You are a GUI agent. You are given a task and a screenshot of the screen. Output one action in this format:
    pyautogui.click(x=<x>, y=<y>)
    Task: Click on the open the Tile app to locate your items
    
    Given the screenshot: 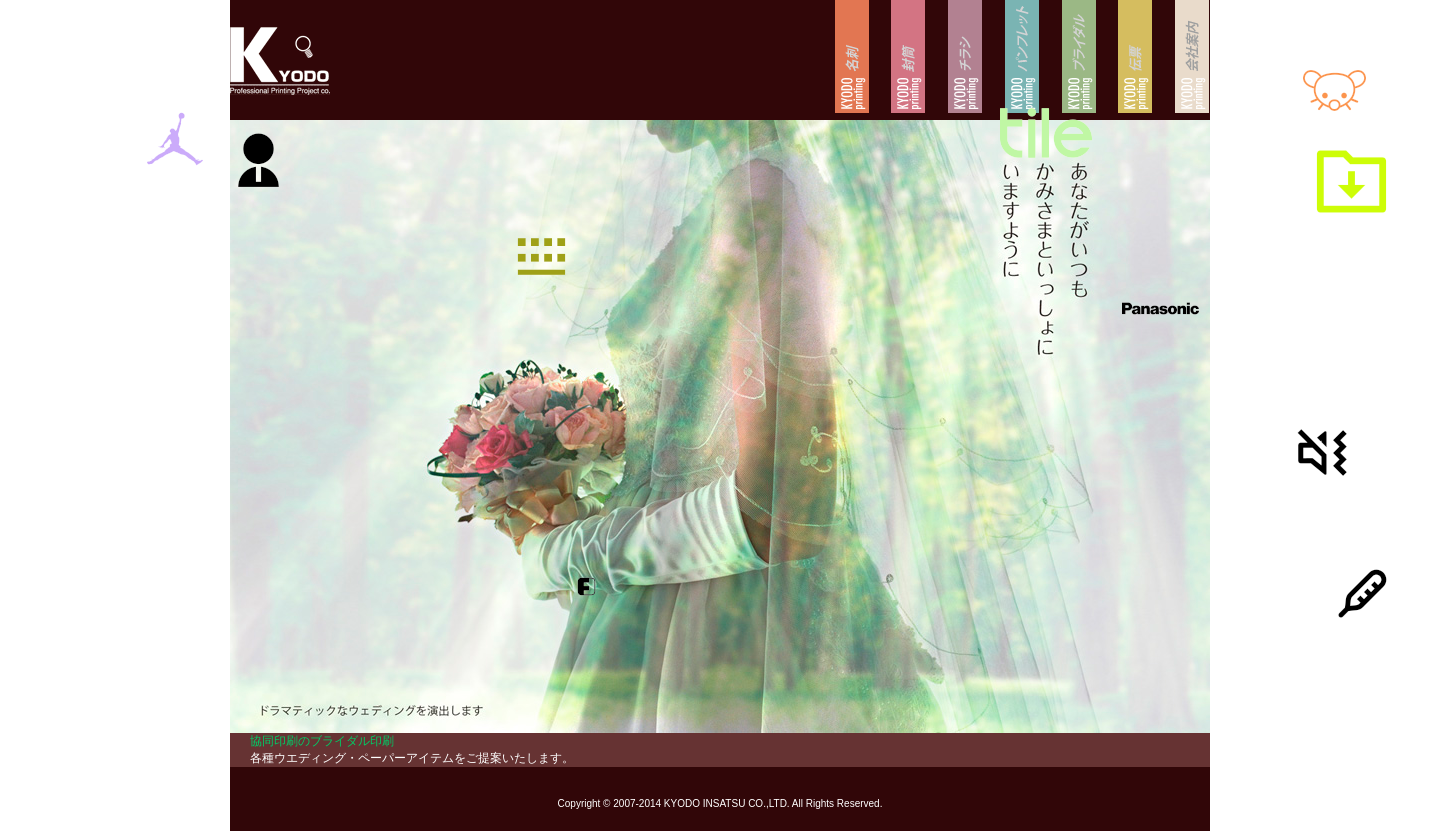 What is the action you would take?
    pyautogui.click(x=1046, y=133)
    